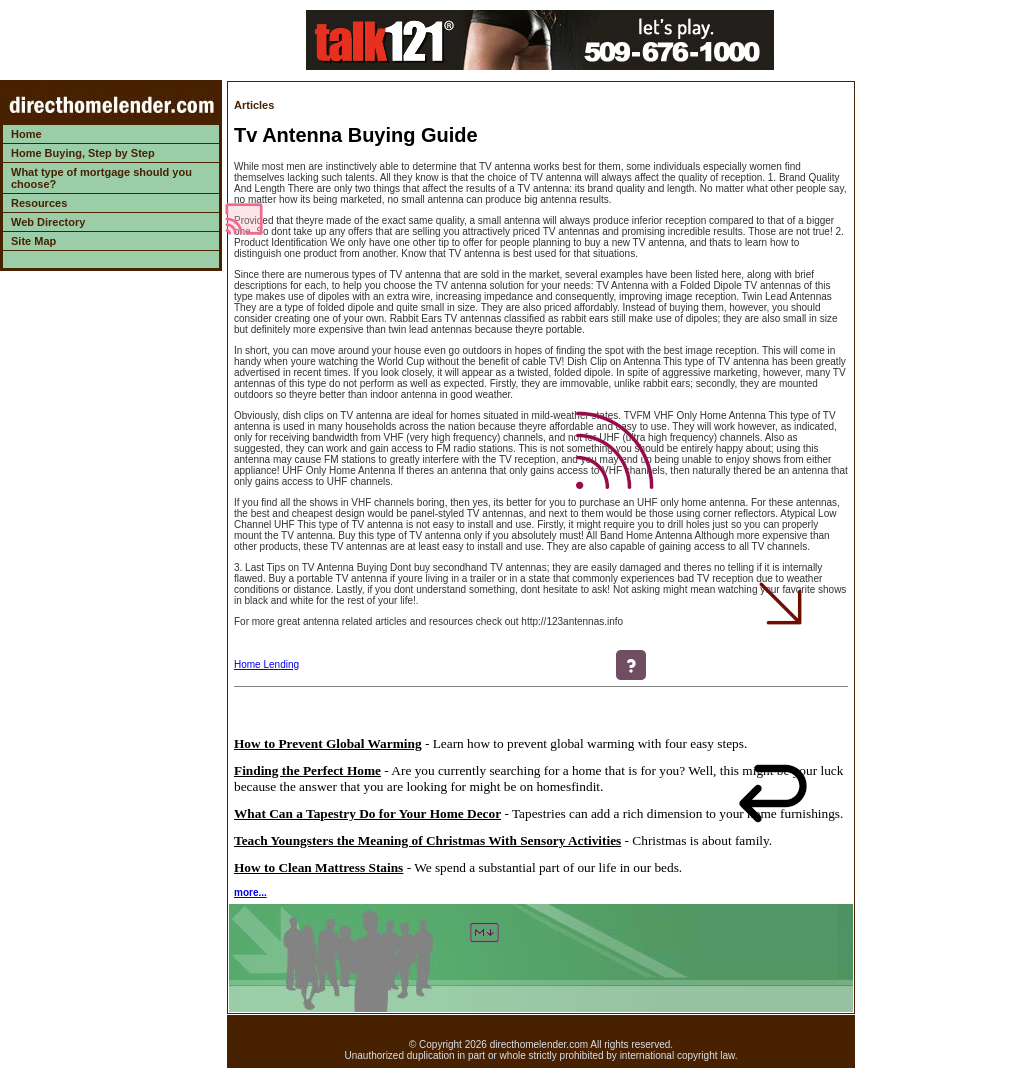  I want to click on access help or support, so click(631, 665).